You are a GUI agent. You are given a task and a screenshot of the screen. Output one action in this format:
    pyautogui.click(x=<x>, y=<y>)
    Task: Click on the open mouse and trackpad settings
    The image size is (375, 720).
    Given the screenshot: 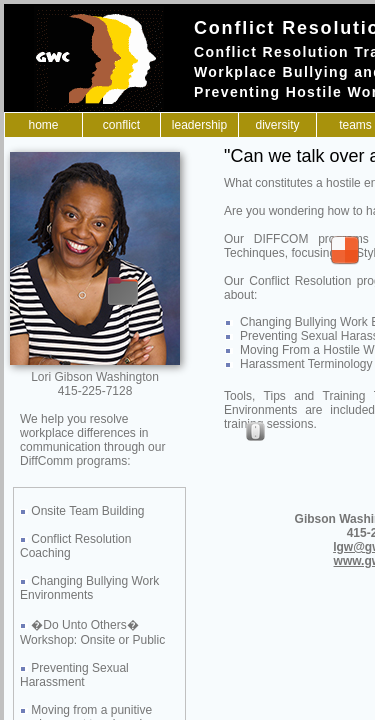 What is the action you would take?
    pyautogui.click(x=255, y=431)
    